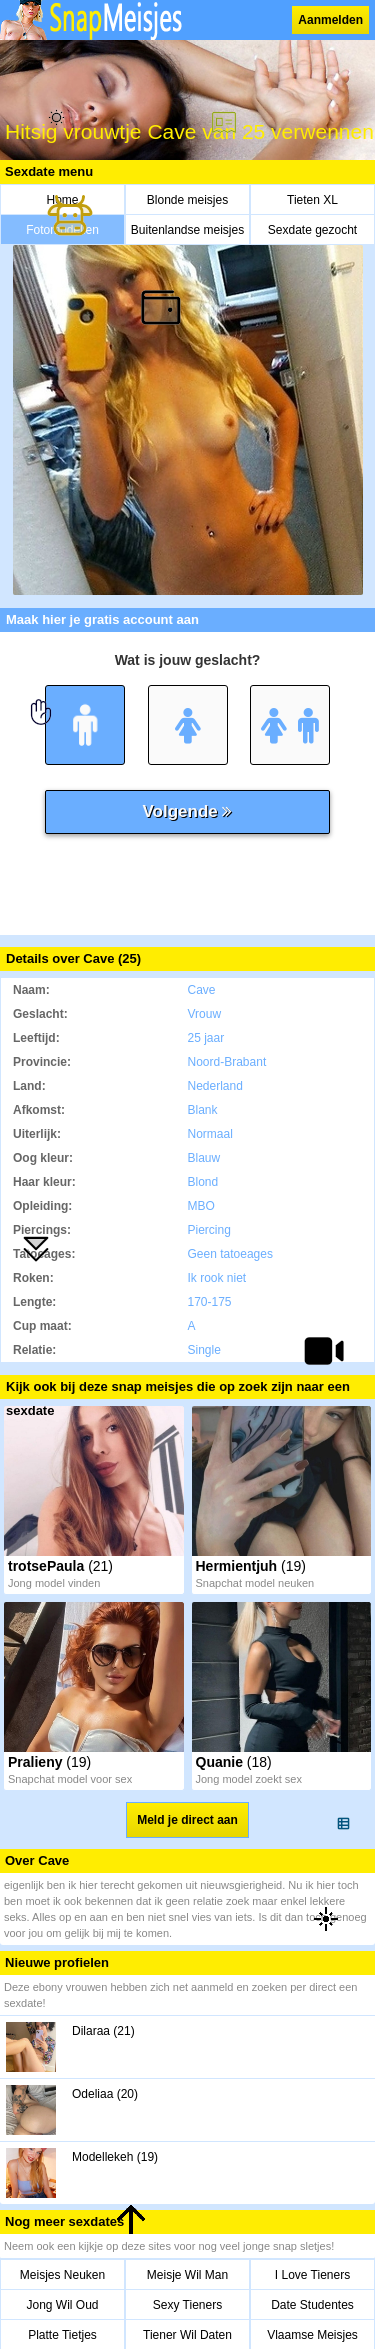 The height and width of the screenshot is (2349, 375). What do you see at coordinates (131, 2219) in the screenshot?
I see `scroll to top of page` at bounding box center [131, 2219].